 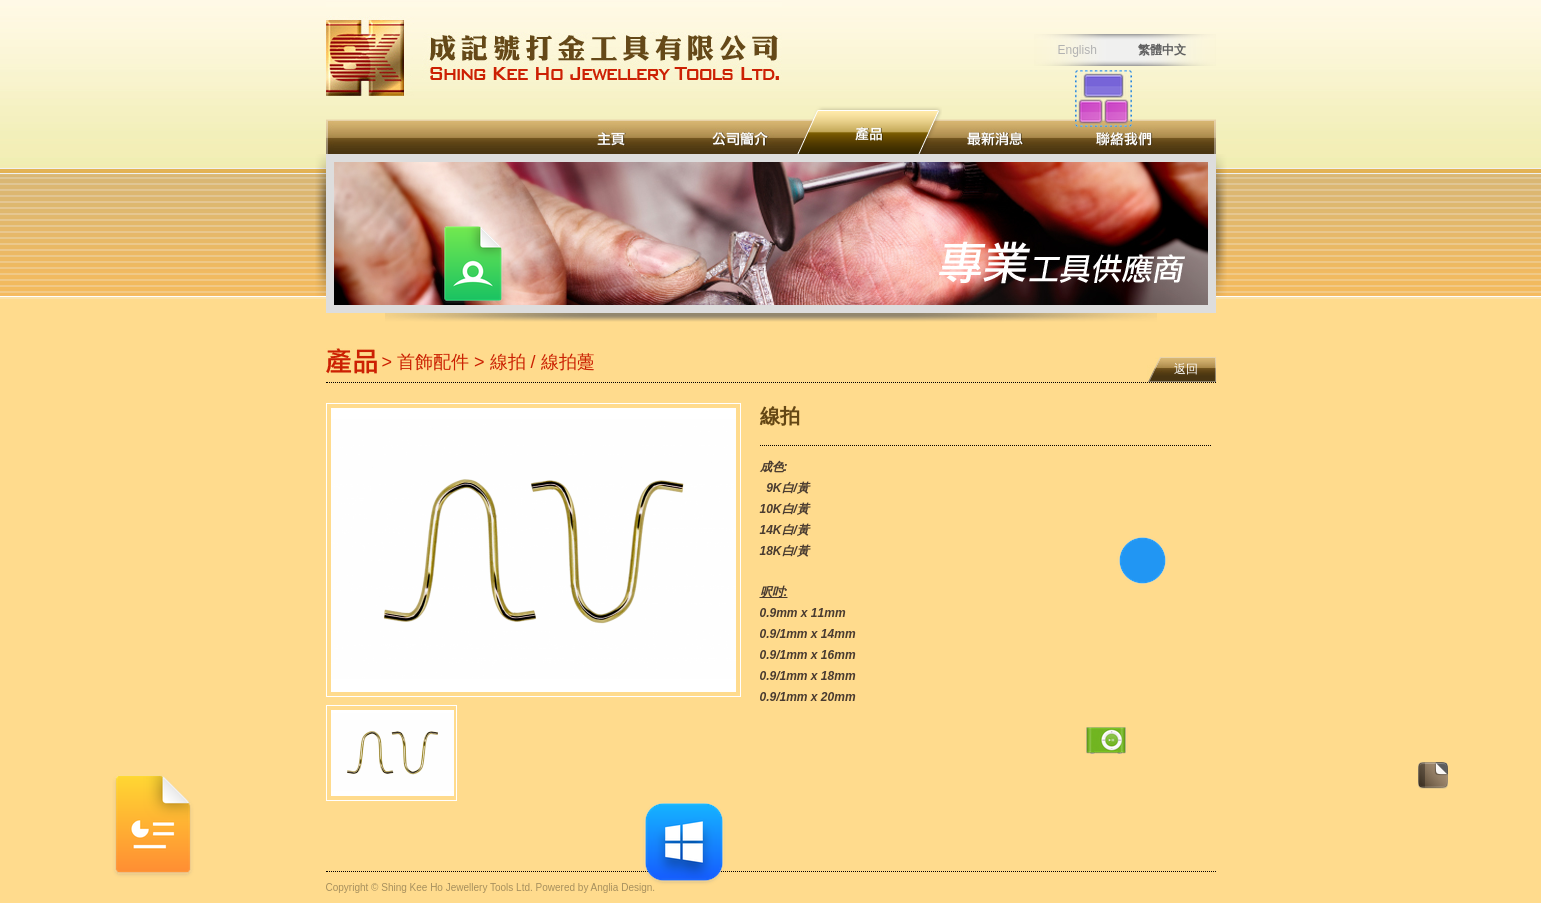 What do you see at coordinates (1106, 733) in the screenshot?
I see `iPod shuffle device indicator` at bounding box center [1106, 733].